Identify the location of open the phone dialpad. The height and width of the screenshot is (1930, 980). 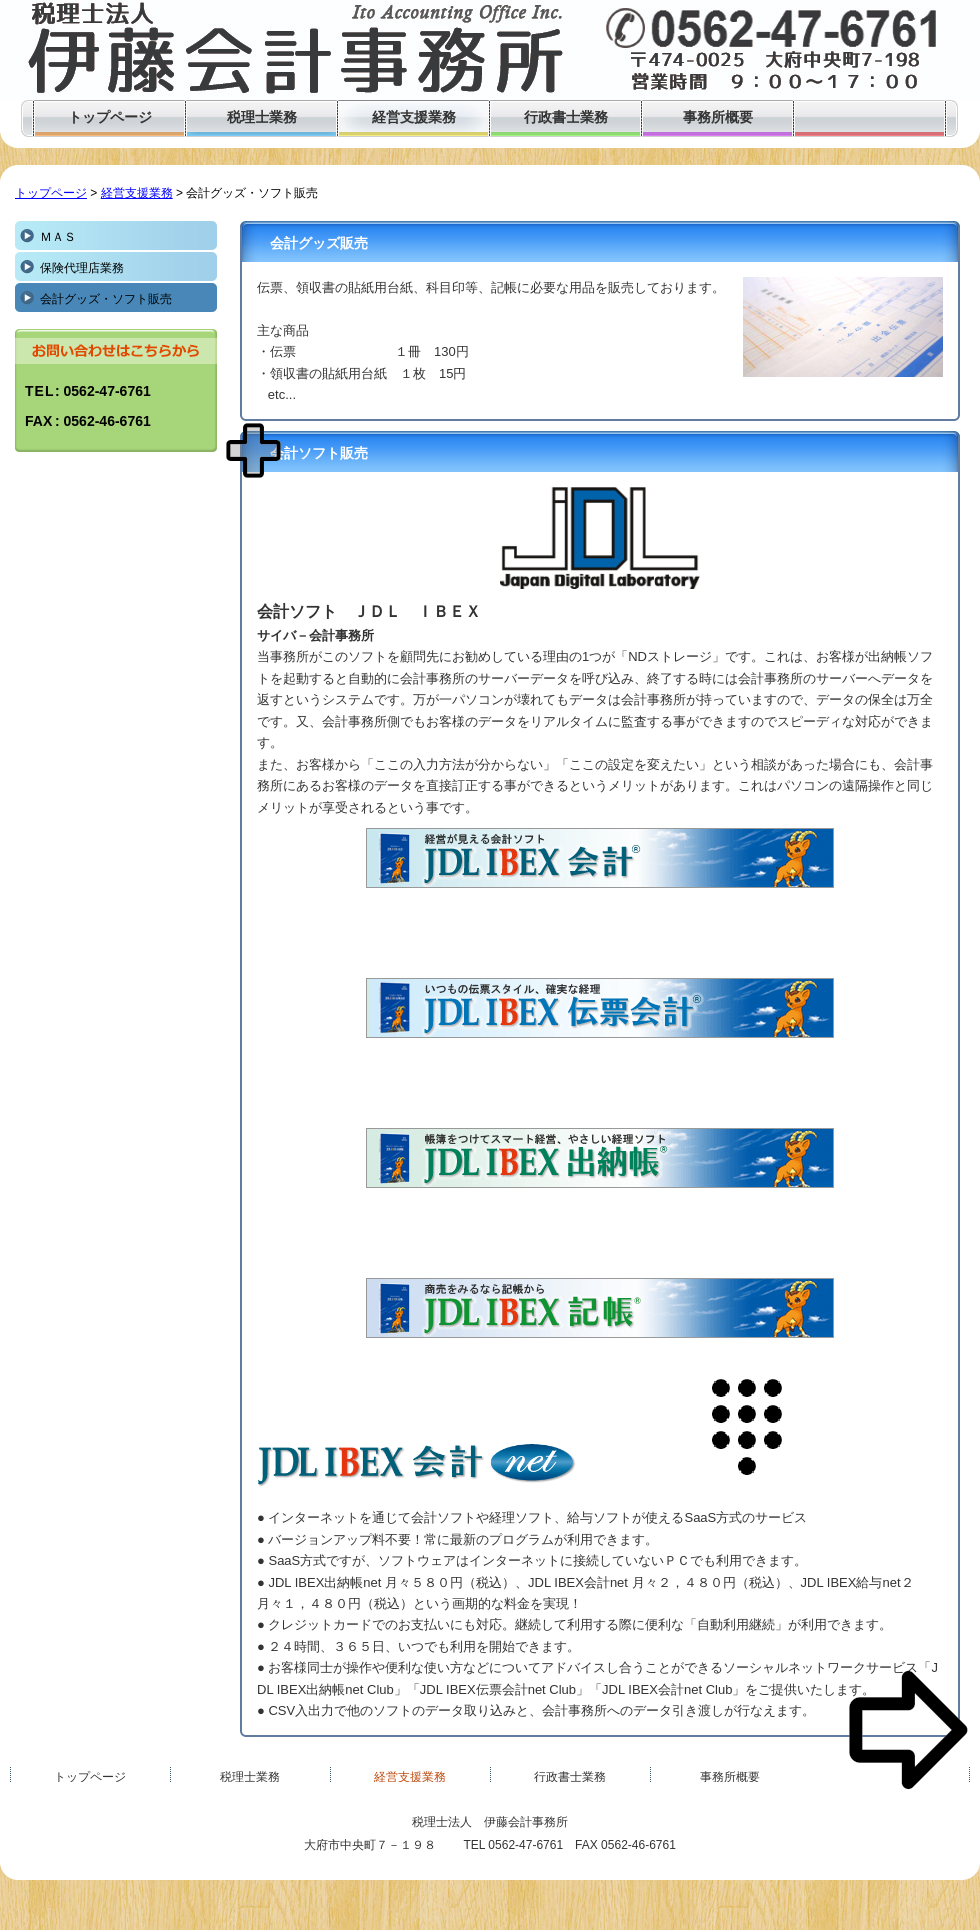
(747, 1427).